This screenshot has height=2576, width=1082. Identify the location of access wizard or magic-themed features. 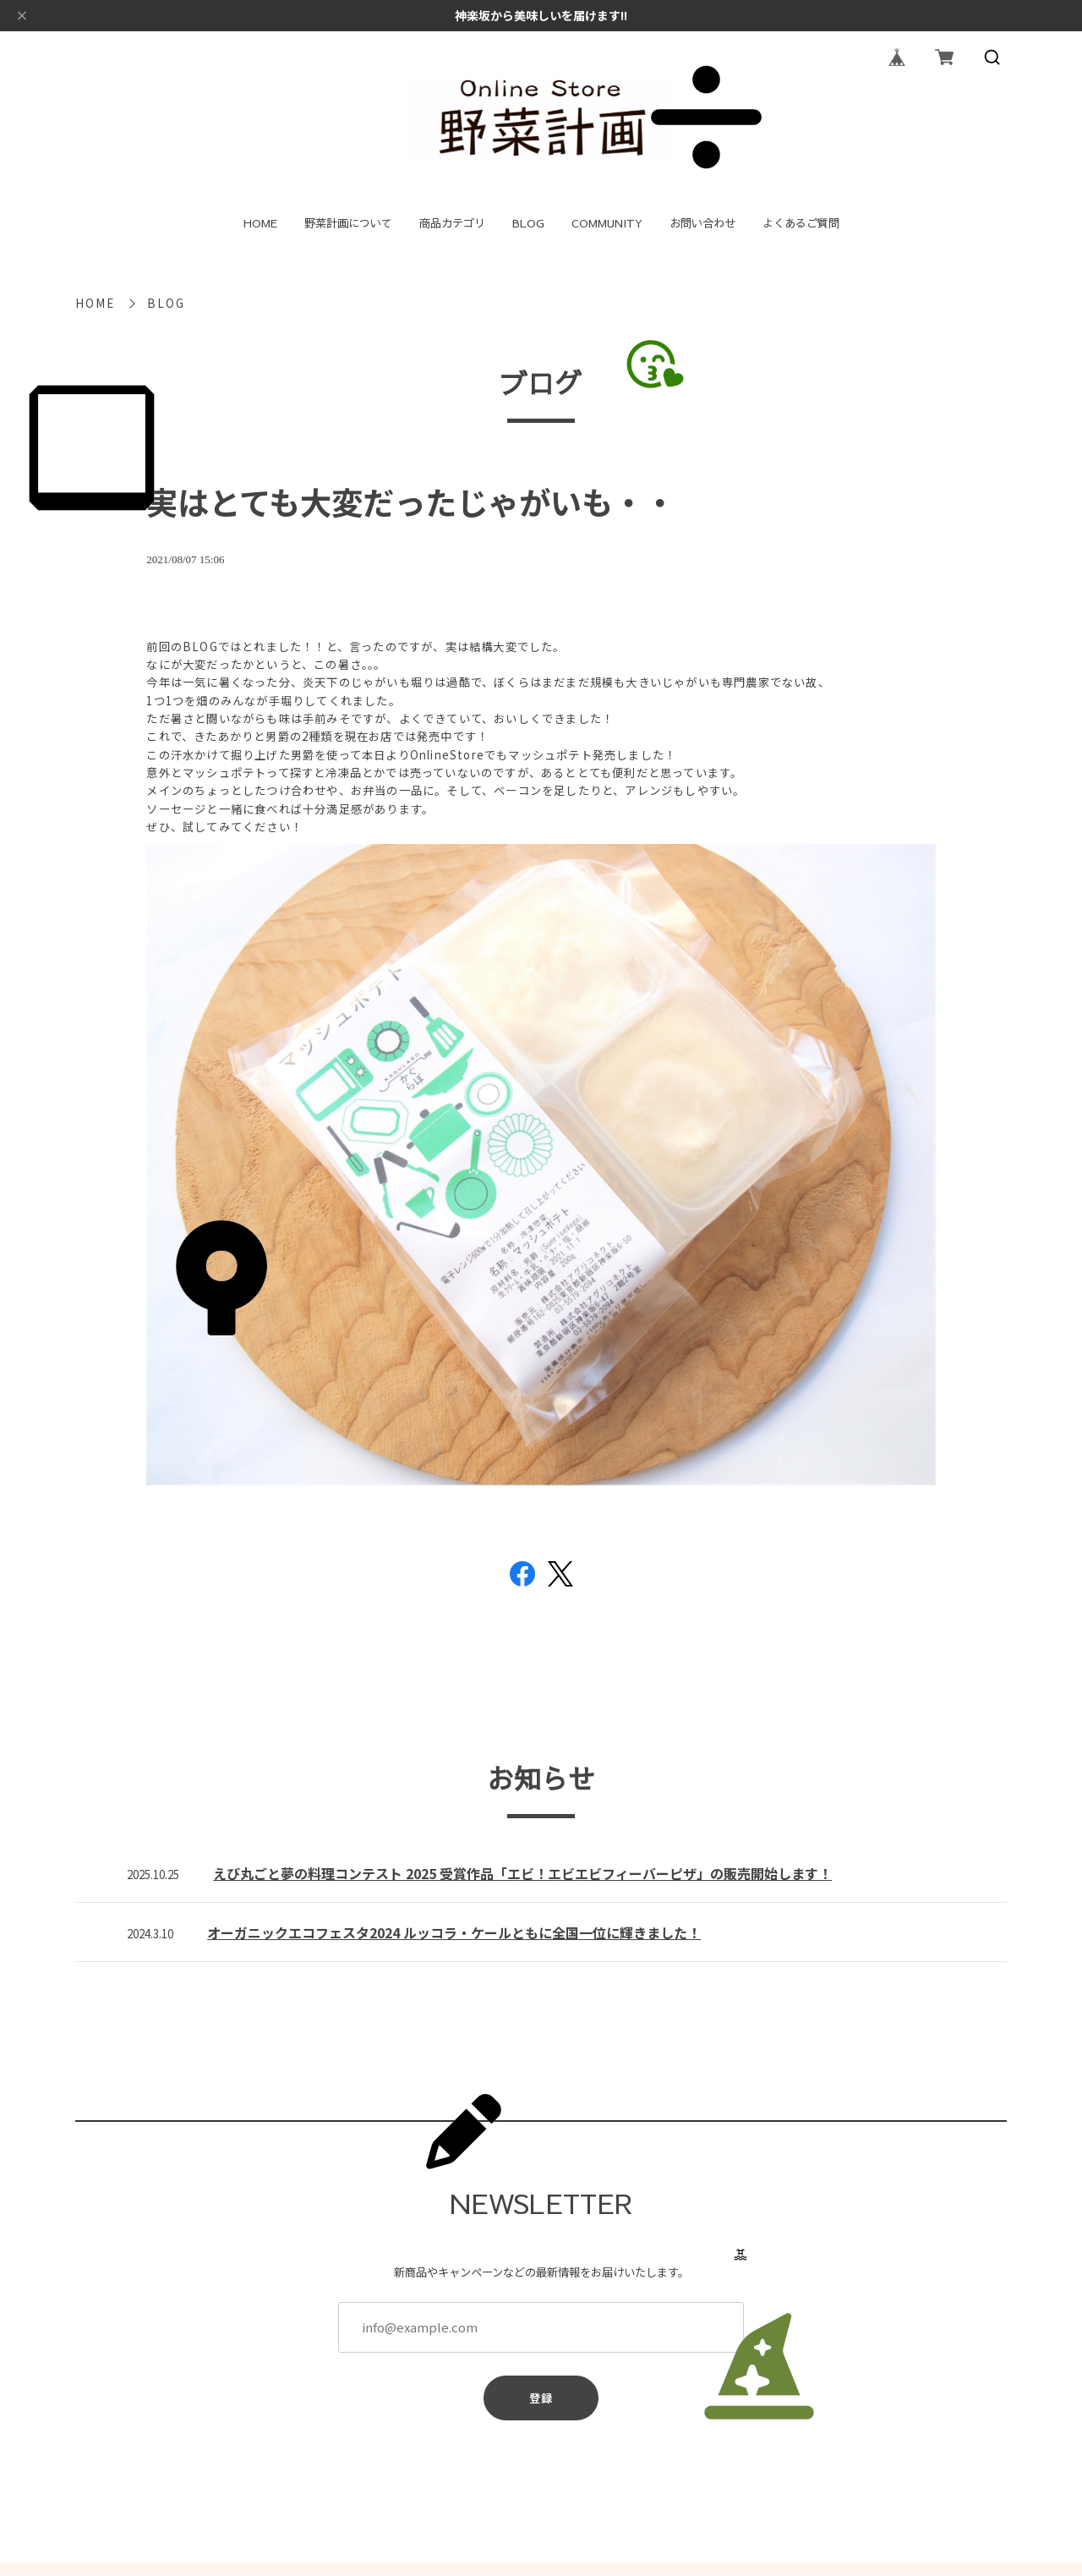
(759, 2365).